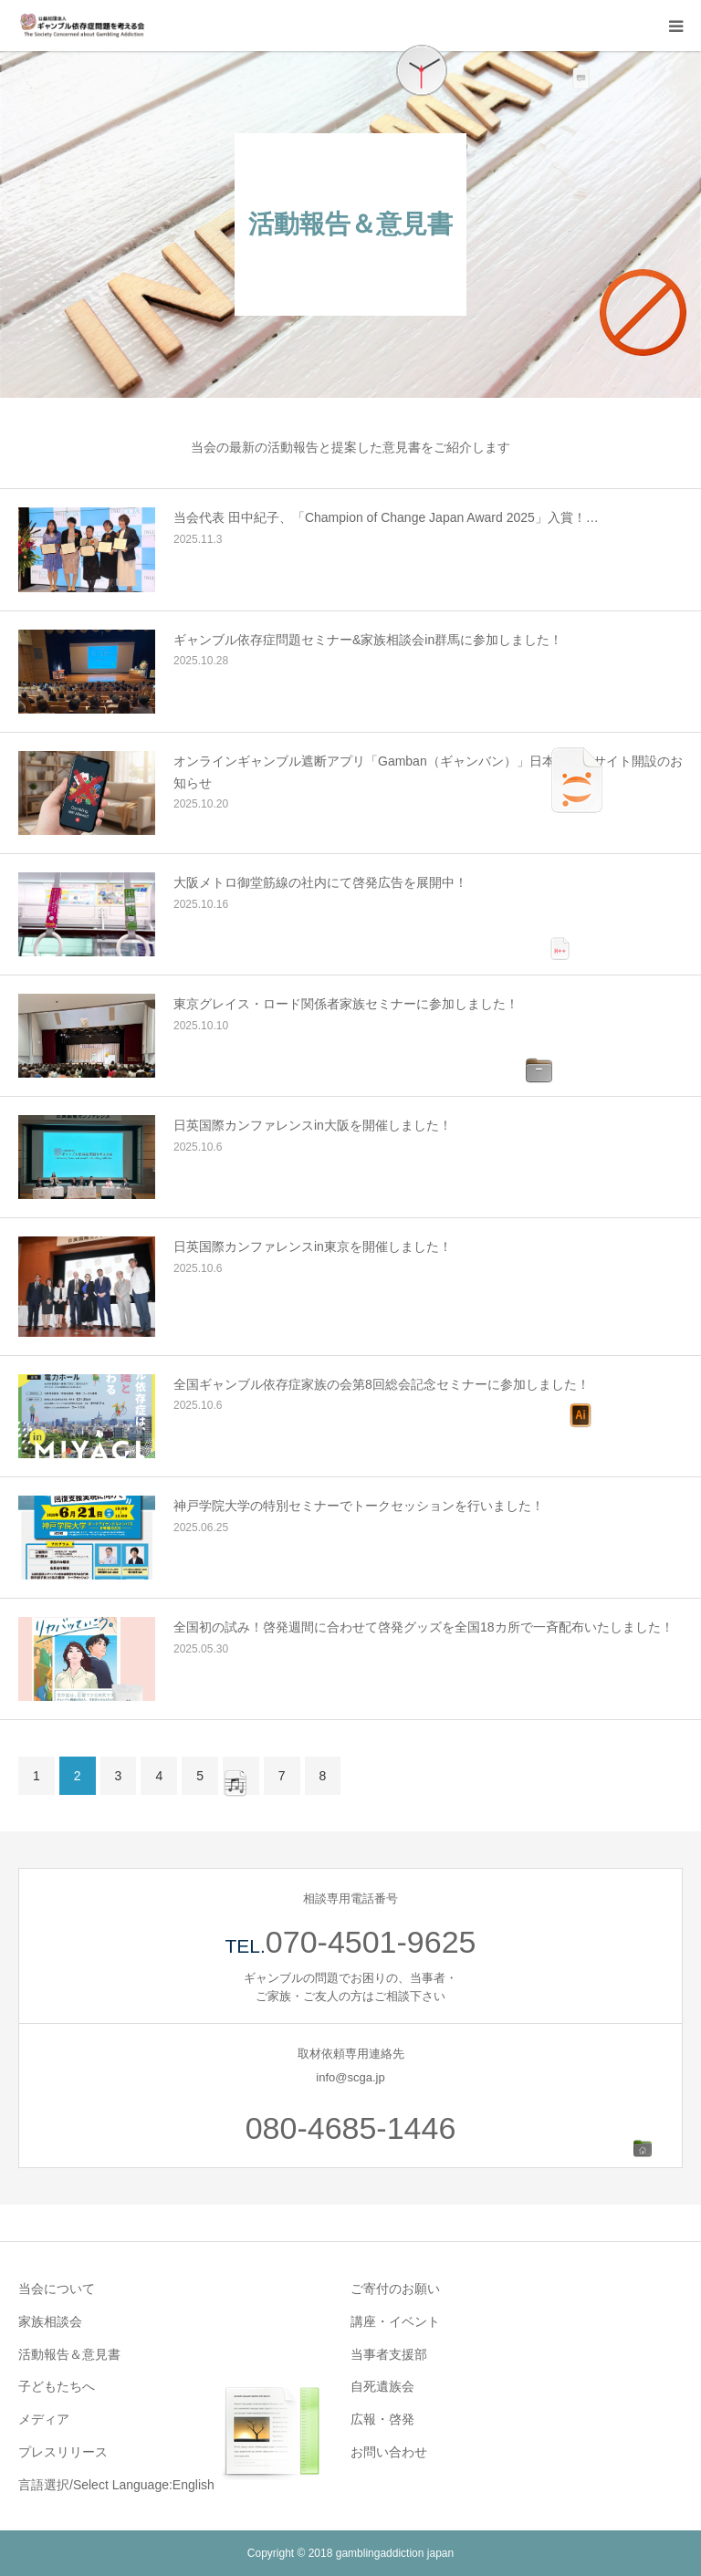 The width and height of the screenshot is (701, 2576). What do you see at coordinates (643, 2148) in the screenshot?
I see `access your home folder` at bounding box center [643, 2148].